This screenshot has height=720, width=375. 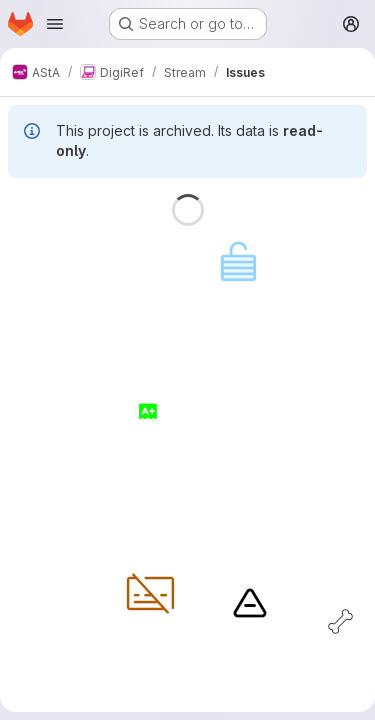 I want to click on disable subtitles or closed captions, so click(x=150, y=593).